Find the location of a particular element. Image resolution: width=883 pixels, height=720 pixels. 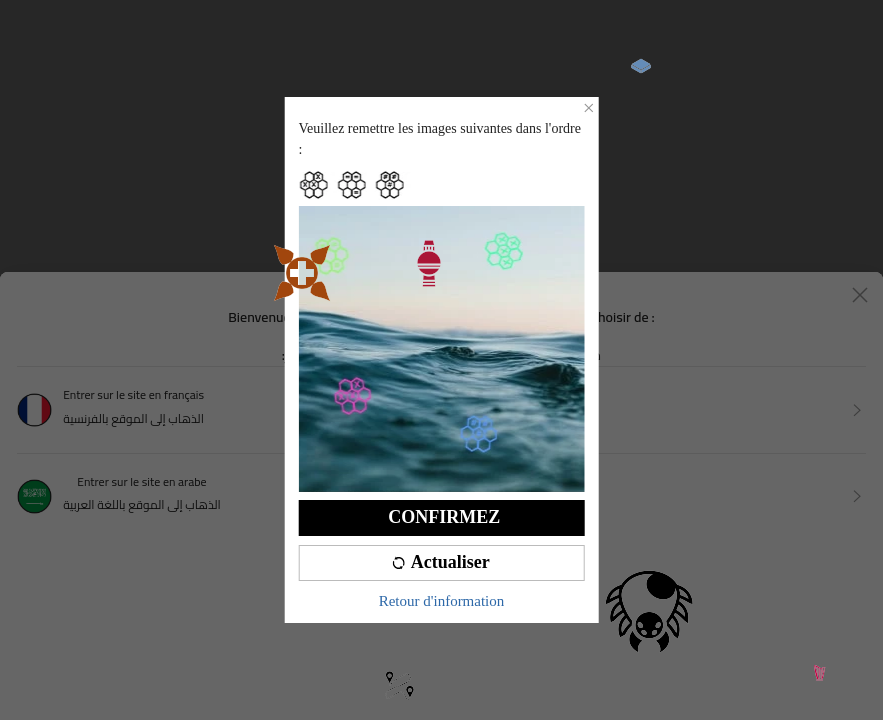

access broadcast or streaming settings is located at coordinates (429, 263).